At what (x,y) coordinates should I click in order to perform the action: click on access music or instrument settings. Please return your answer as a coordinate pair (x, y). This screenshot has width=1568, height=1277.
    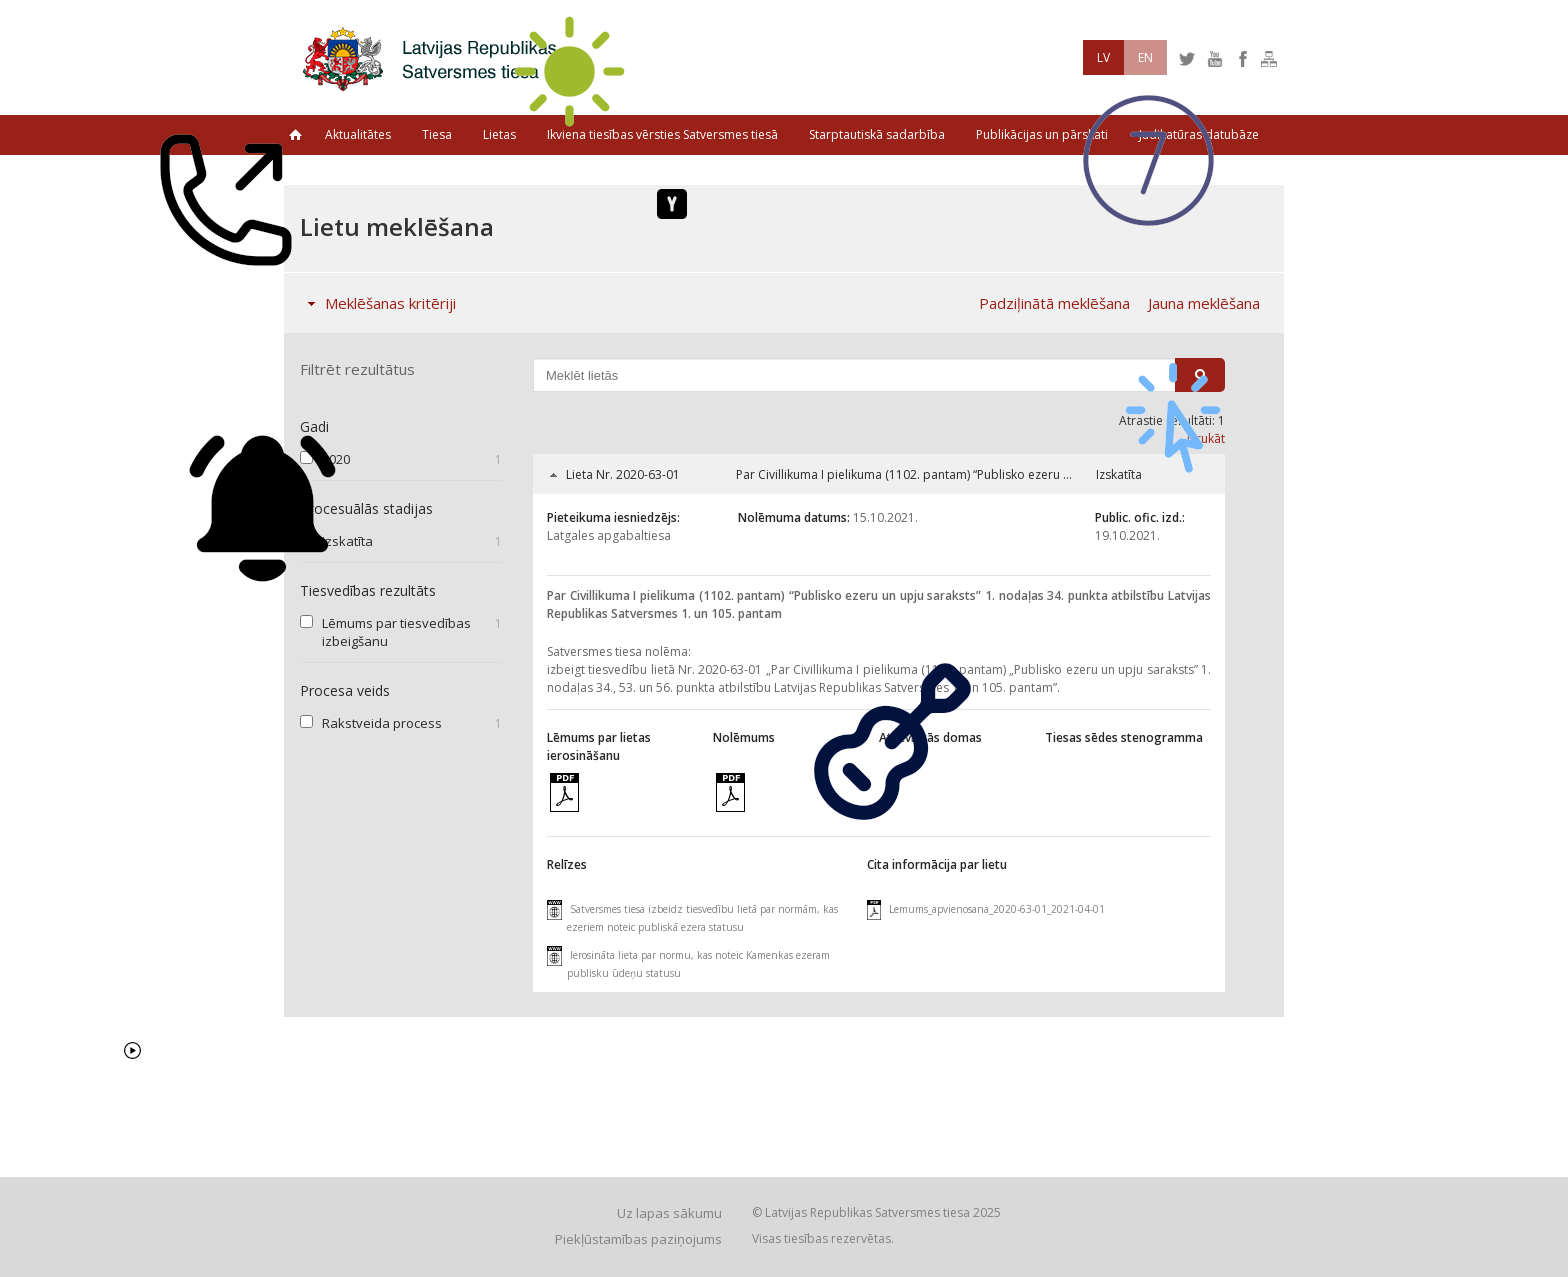
    Looking at the image, I should click on (892, 741).